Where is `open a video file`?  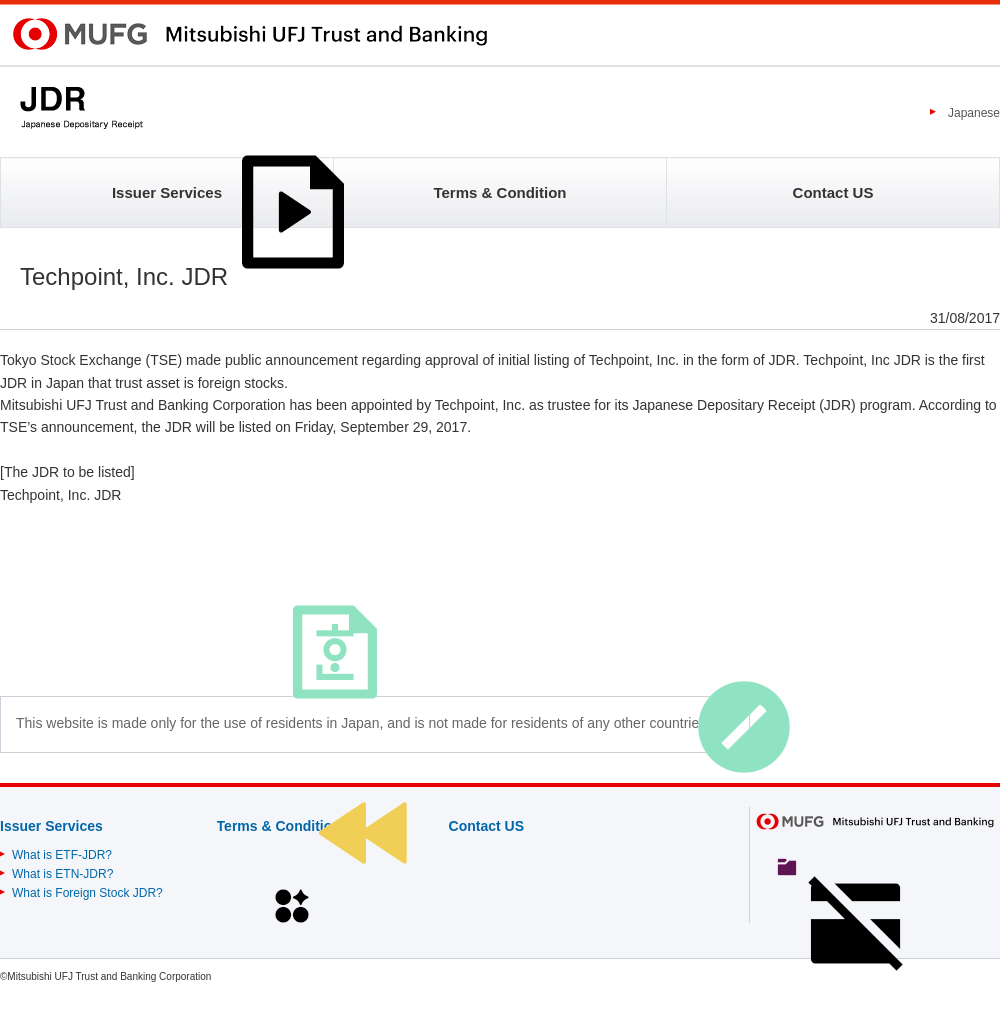
open a video file is located at coordinates (293, 212).